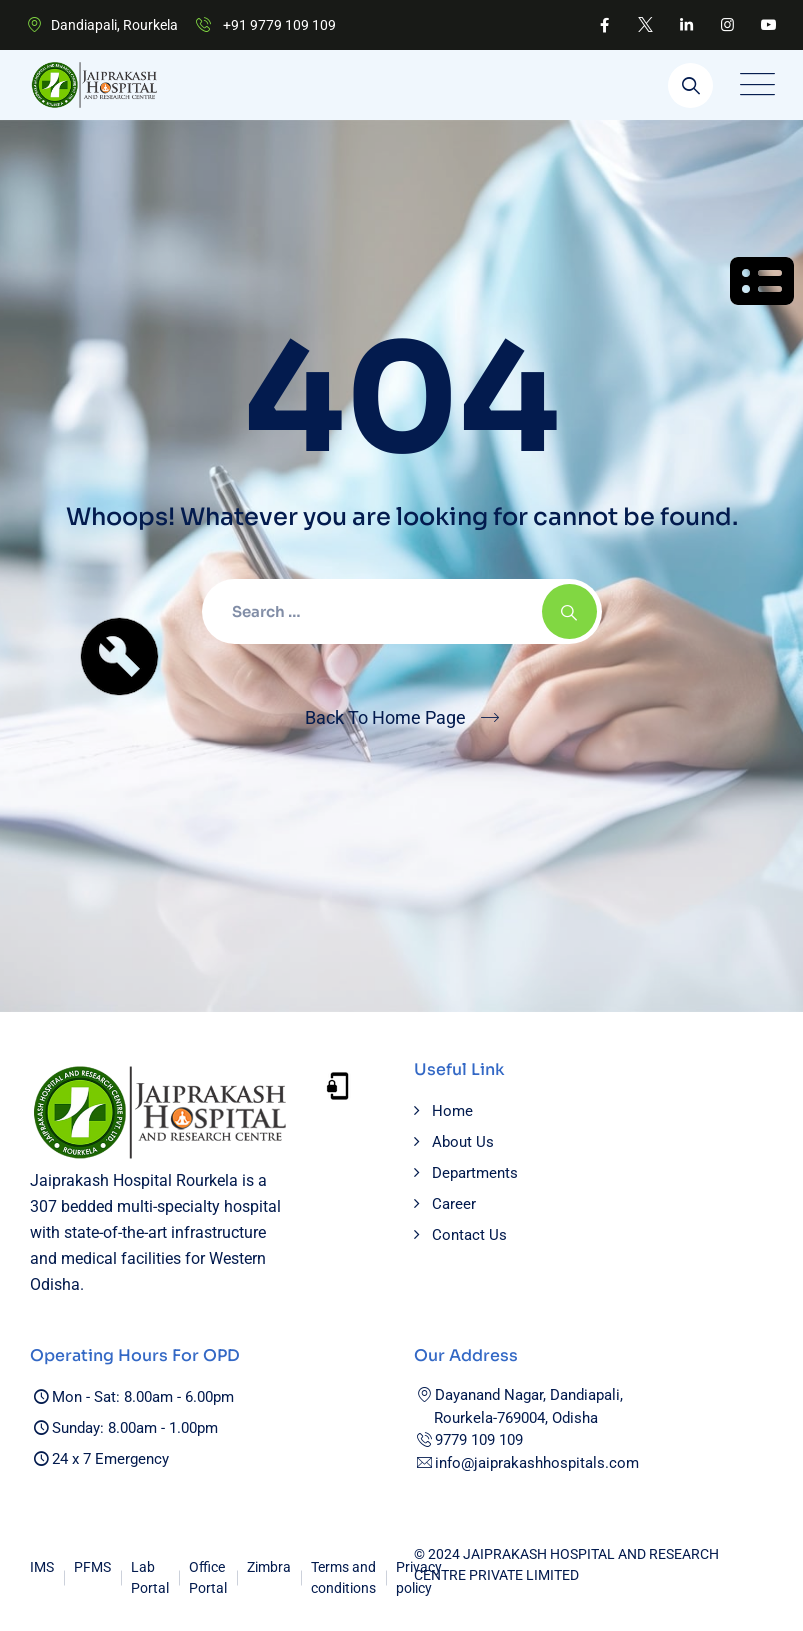 Image resolution: width=803 pixels, height=1631 pixels. Describe the element at coordinates (762, 281) in the screenshot. I see `view list or menu items` at that location.